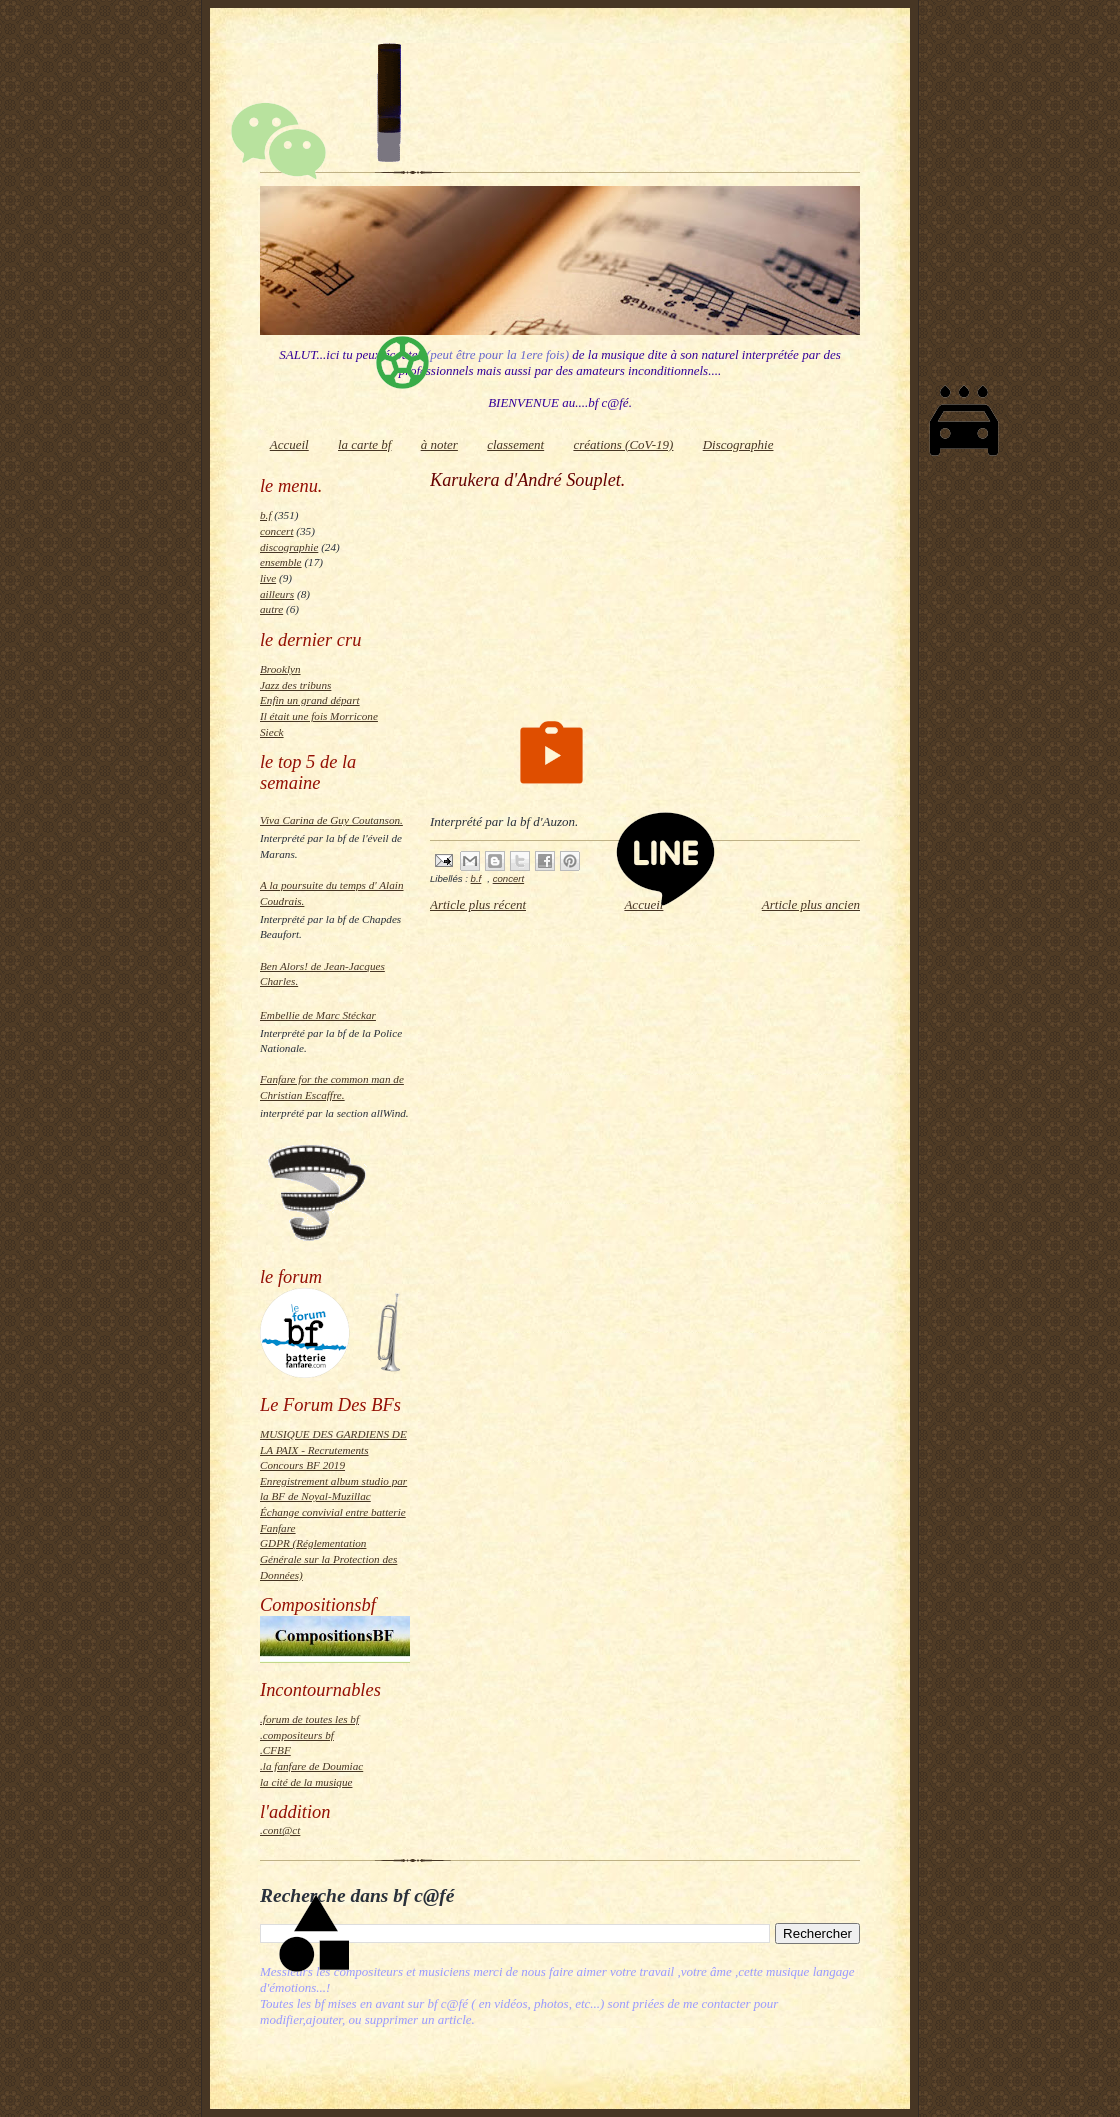 The image size is (1120, 2117). What do you see at coordinates (665, 858) in the screenshot?
I see `open the LINE messaging app` at bounding box center [665, 858].